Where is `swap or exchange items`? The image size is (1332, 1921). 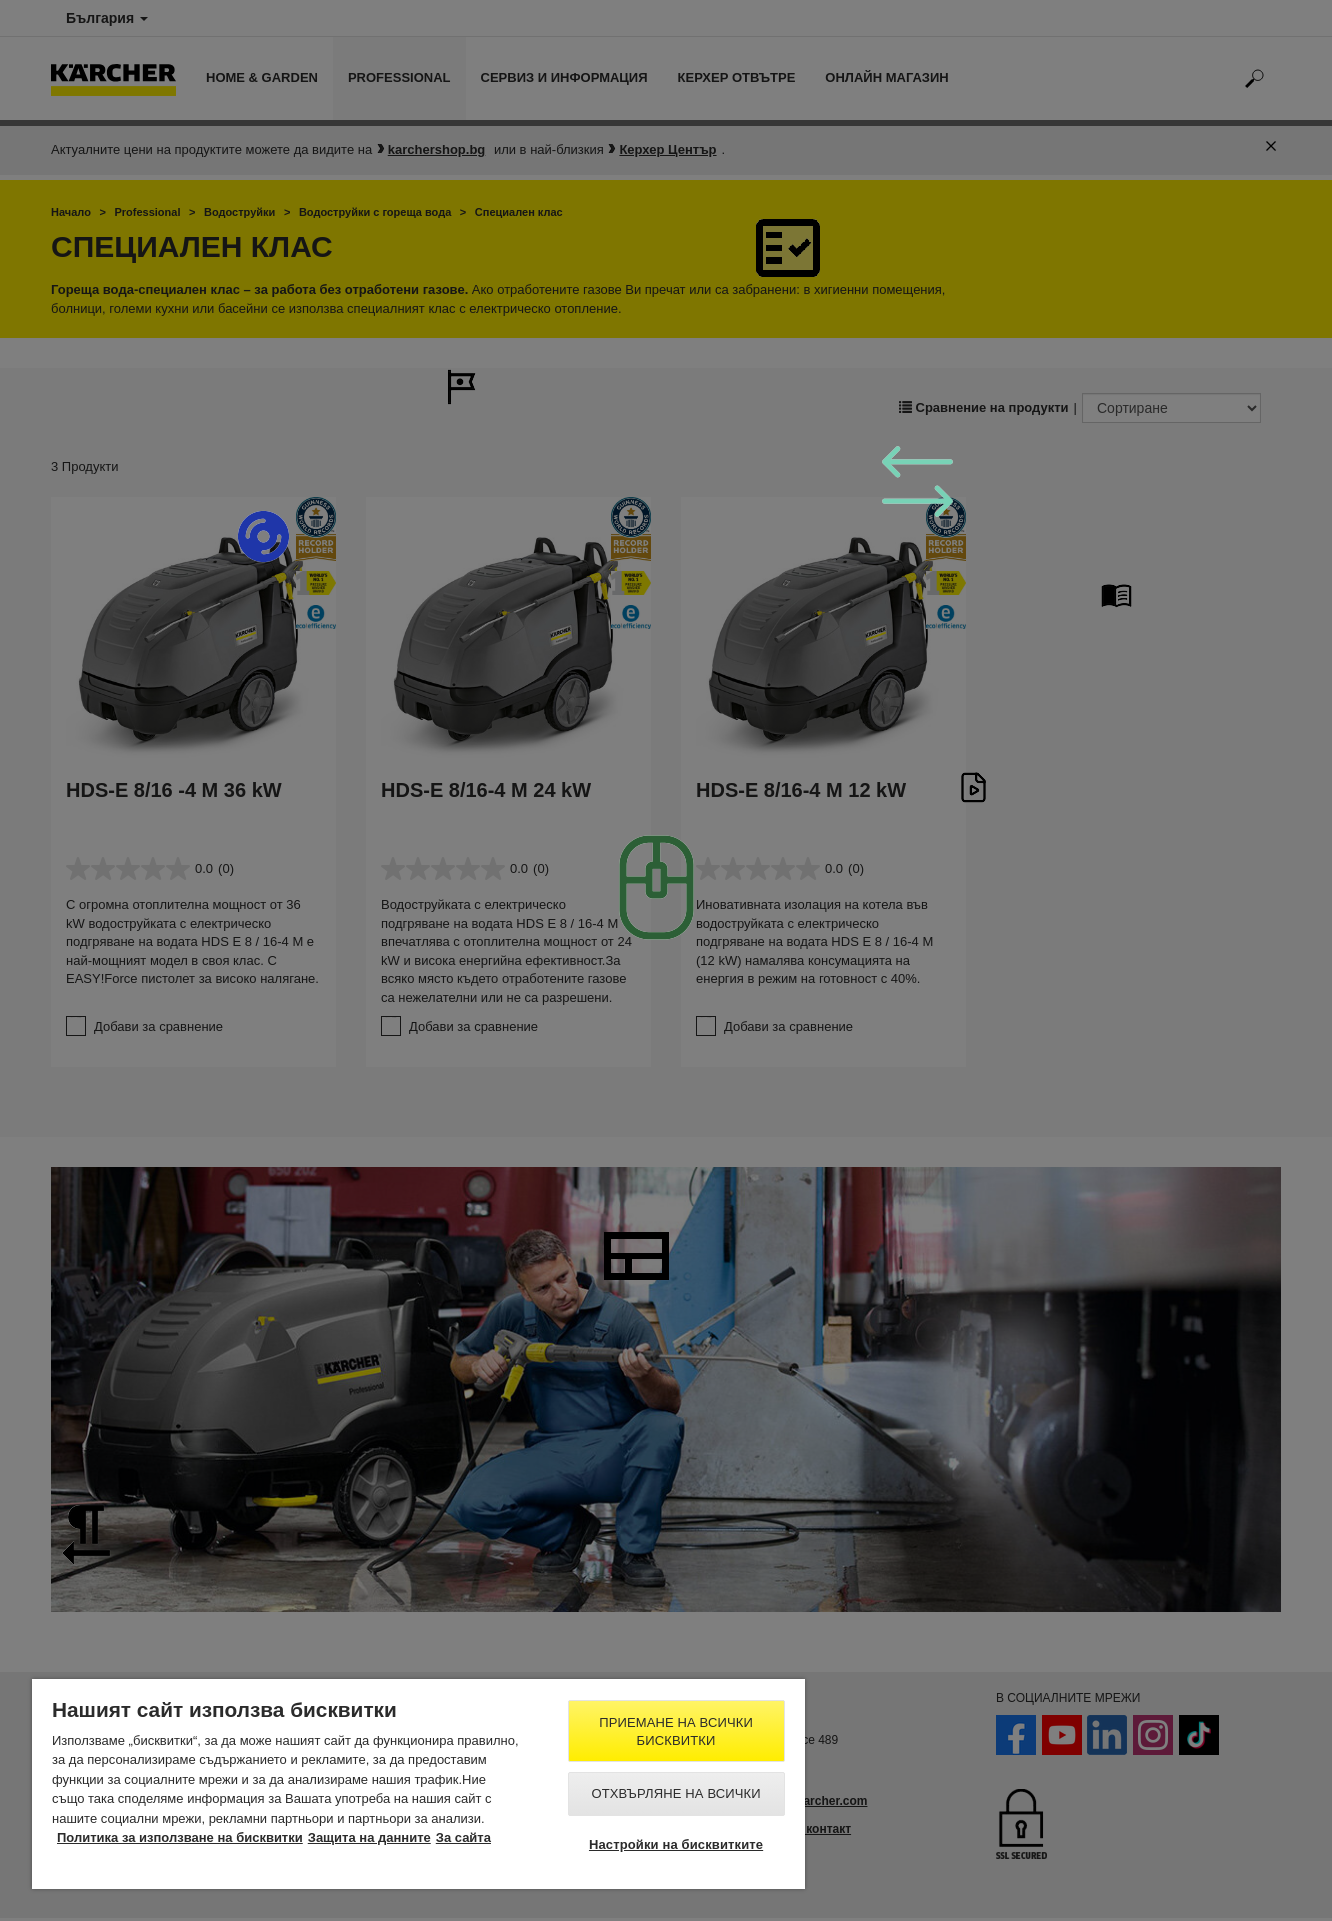
swap or exchange items is located at coordinates (917, 481).